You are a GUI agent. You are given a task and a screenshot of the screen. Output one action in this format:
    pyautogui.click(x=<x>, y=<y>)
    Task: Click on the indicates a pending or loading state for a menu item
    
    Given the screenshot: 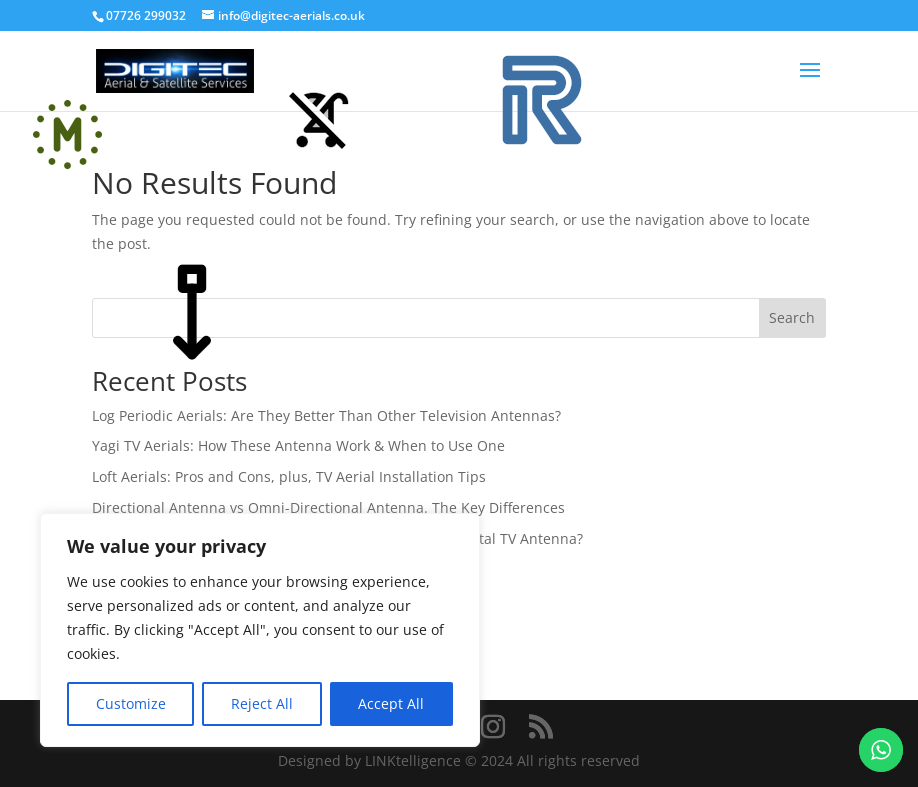 What is the action you would take?
    pyautogui.click(x=67, y=134)
    